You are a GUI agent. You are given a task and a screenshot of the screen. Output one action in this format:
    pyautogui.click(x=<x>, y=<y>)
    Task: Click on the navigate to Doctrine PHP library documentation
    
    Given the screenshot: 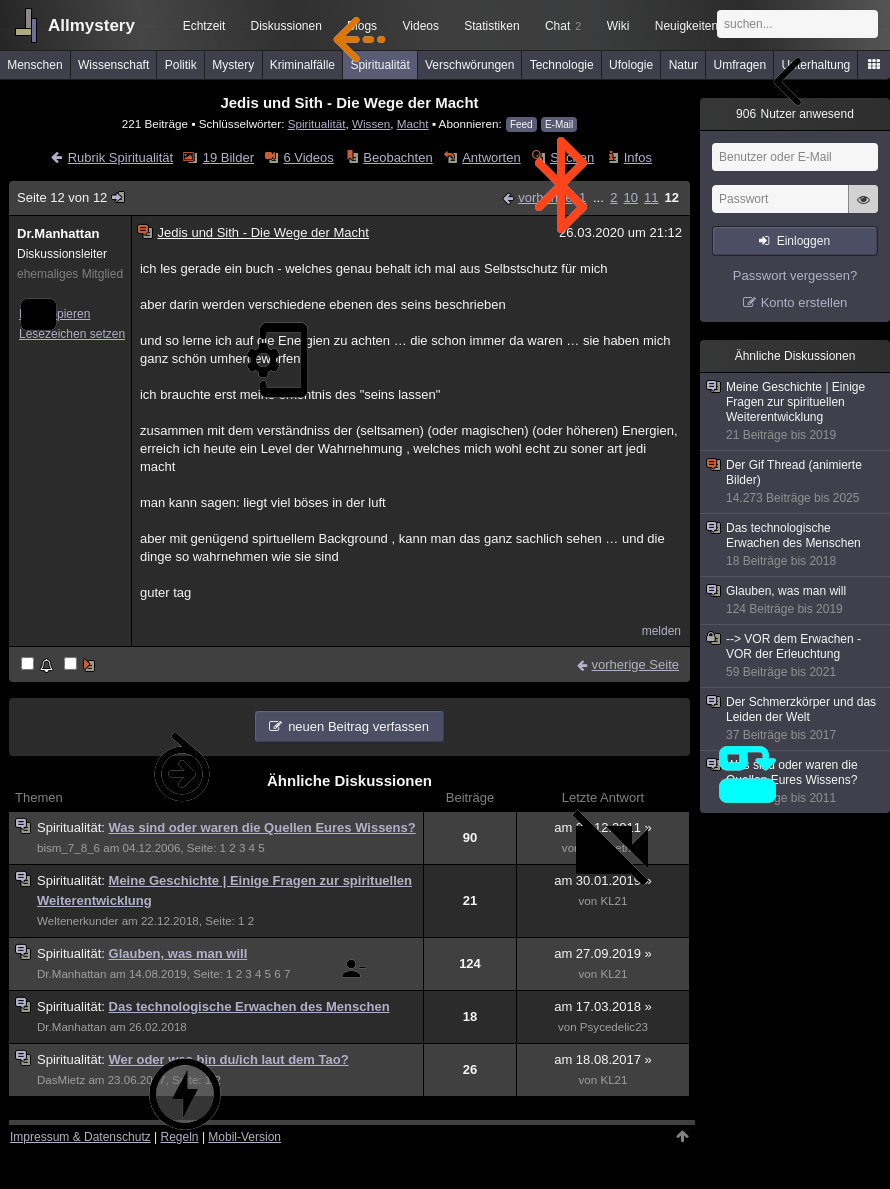 What is the action you would take?
    pyautogui.click(x=182, y=767)
    